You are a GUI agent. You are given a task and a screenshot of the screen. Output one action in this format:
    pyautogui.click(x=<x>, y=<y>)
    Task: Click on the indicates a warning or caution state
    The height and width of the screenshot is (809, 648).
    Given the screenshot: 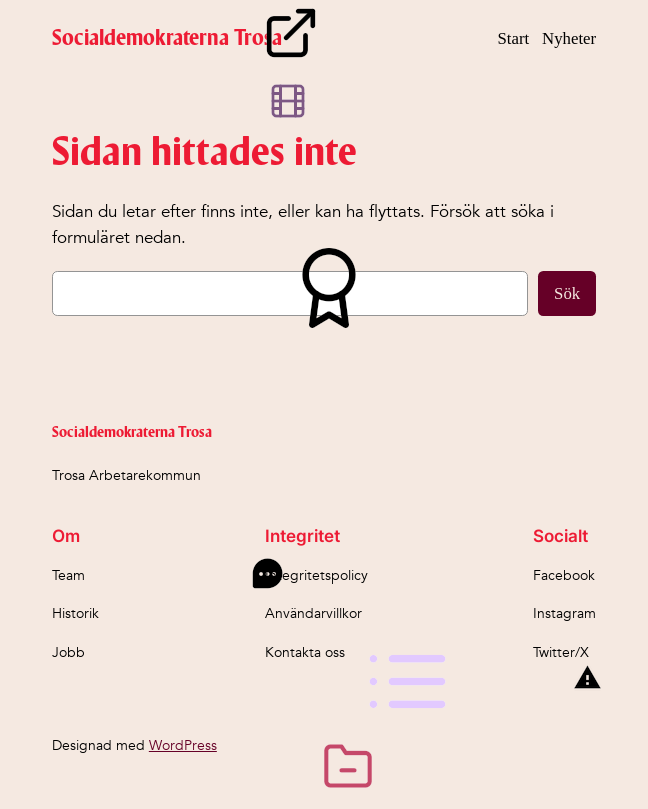 What is the action you would take?
    pyautogui.click(x=587, y=677)
    